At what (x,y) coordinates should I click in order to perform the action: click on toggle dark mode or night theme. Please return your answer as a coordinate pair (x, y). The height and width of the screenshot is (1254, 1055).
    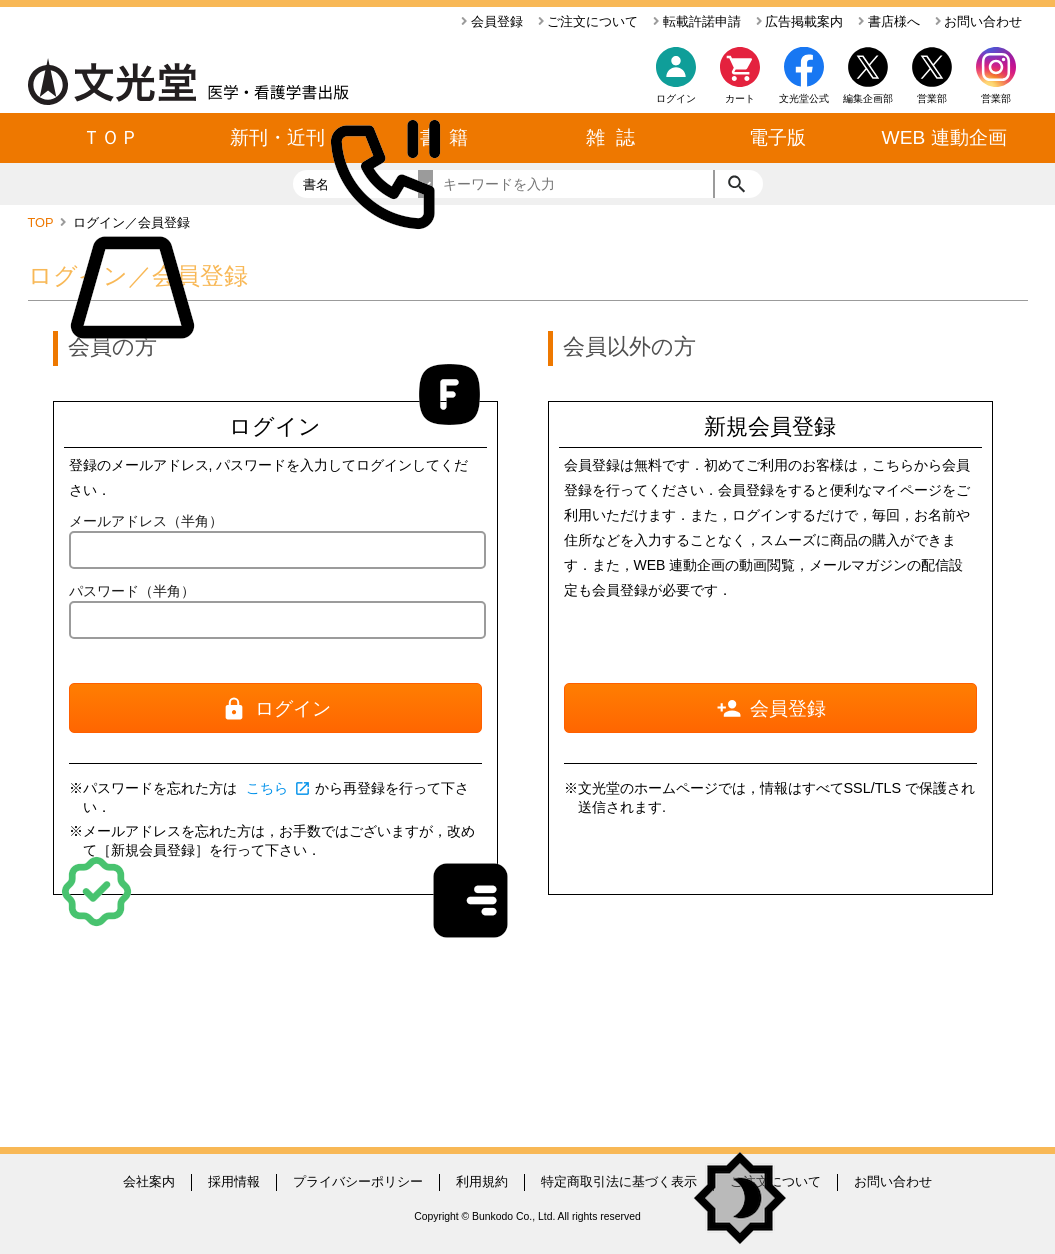
    Looking at the image, I should click on (740, 1198).